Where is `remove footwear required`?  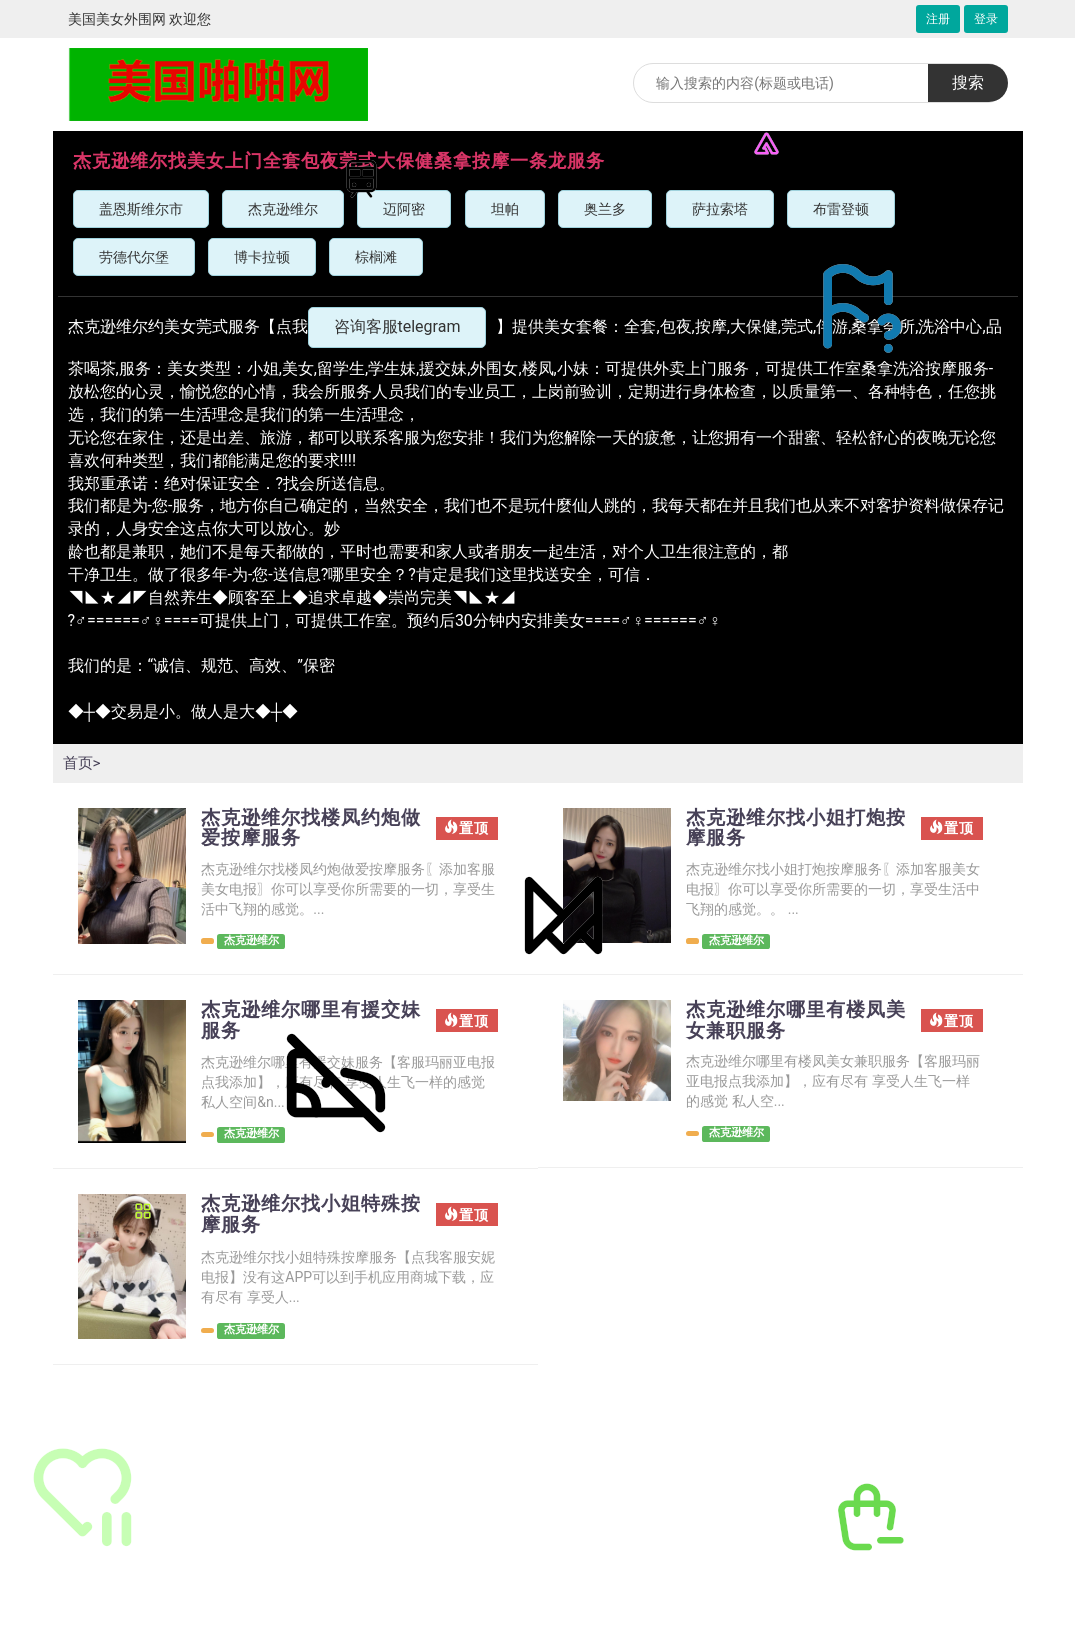
remove footwear required is located at coordinates (336, 1083).